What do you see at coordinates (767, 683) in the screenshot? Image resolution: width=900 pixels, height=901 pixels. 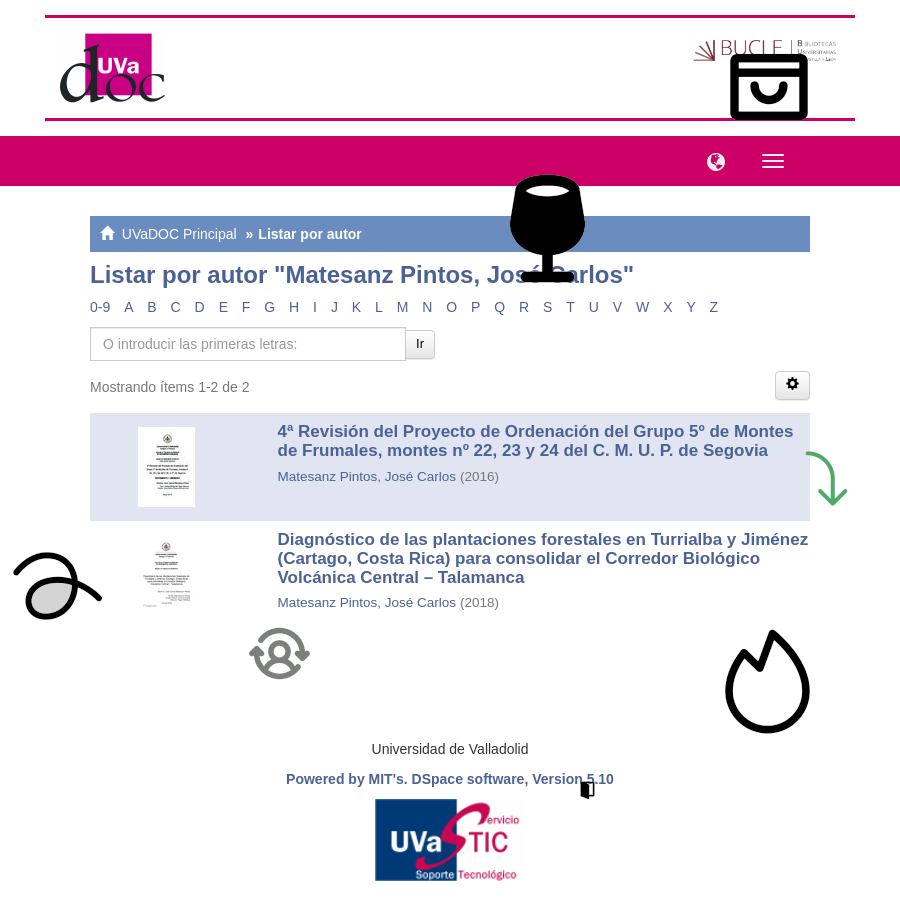 I see `indicates trending or hot content` at bounding box center [767, 683].